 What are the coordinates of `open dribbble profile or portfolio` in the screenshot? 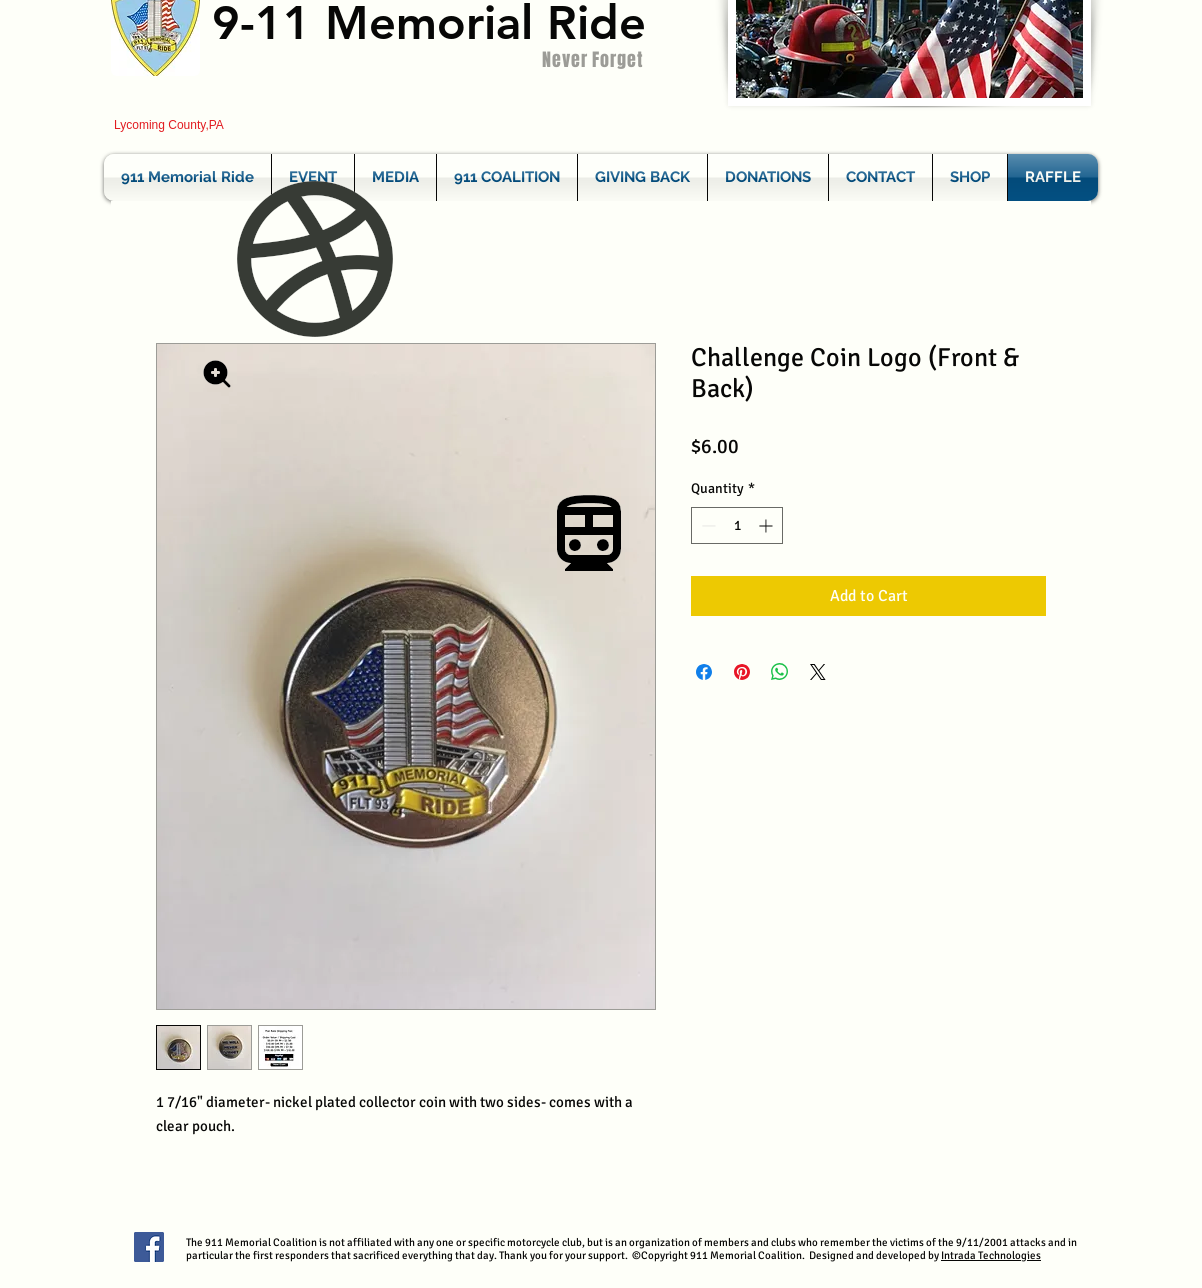 It's located at (315, 259).